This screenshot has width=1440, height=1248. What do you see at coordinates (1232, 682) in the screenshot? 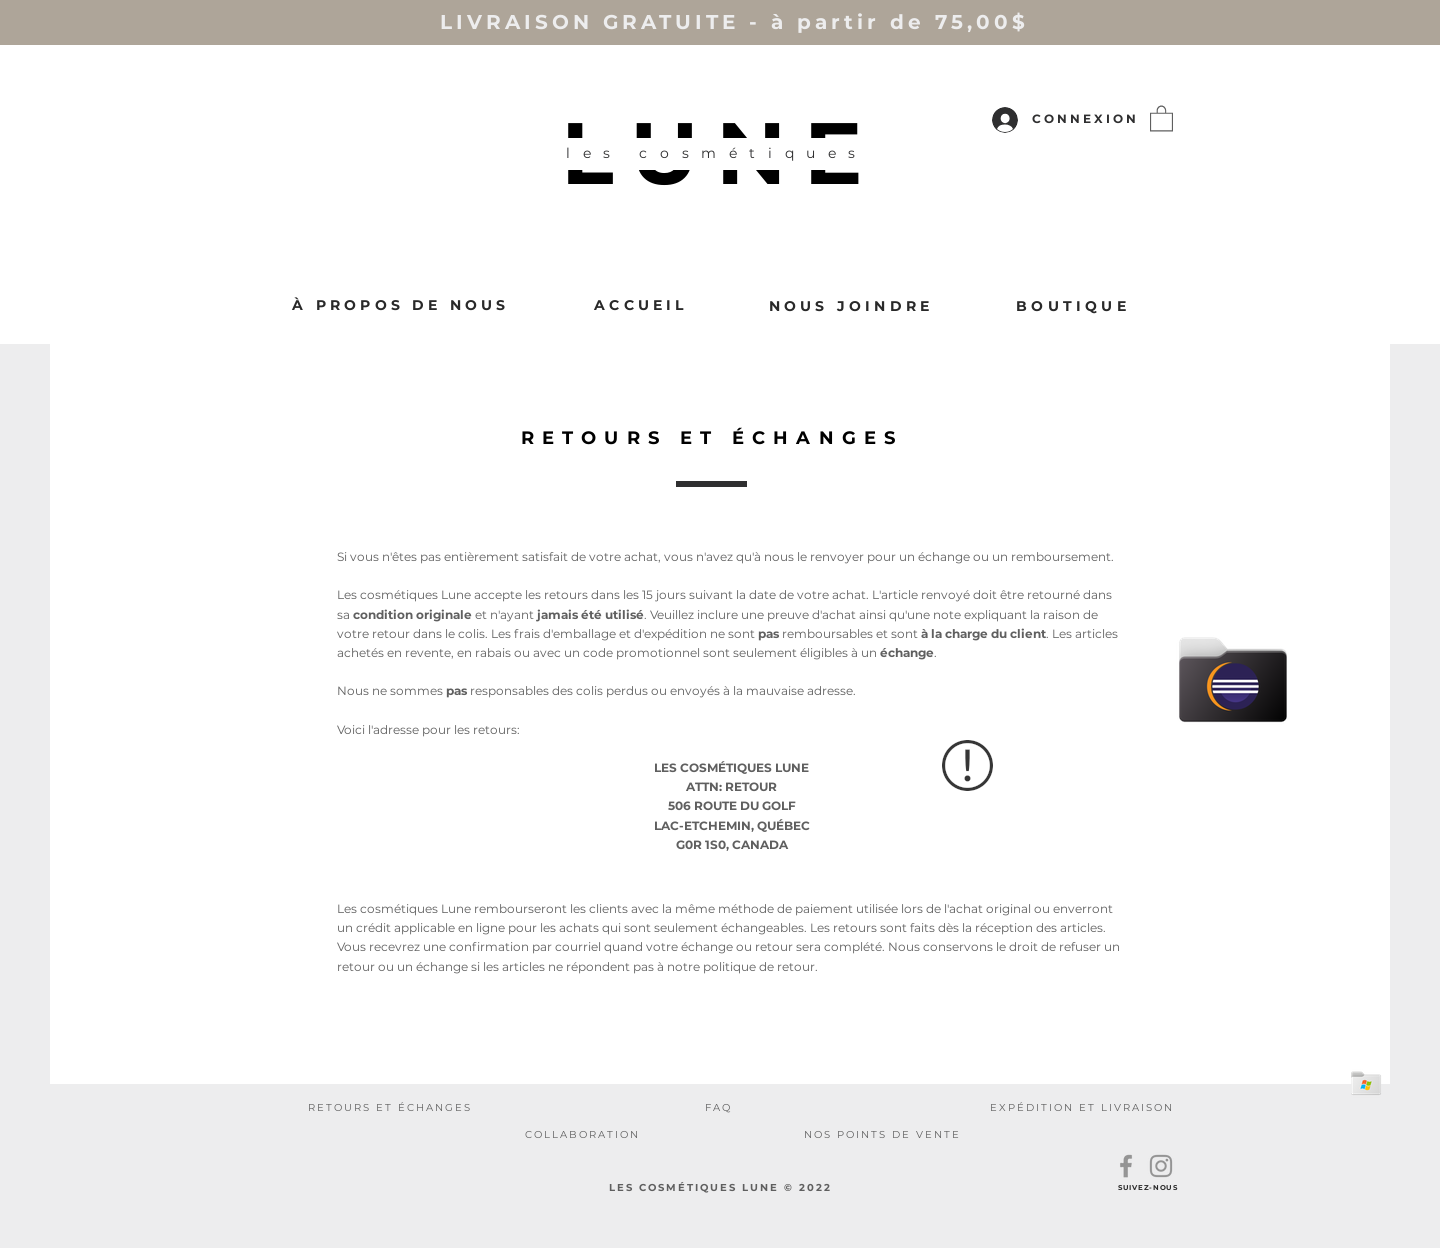
I see `open eclipse IDE project folder` at bounding box center [1232, 682].